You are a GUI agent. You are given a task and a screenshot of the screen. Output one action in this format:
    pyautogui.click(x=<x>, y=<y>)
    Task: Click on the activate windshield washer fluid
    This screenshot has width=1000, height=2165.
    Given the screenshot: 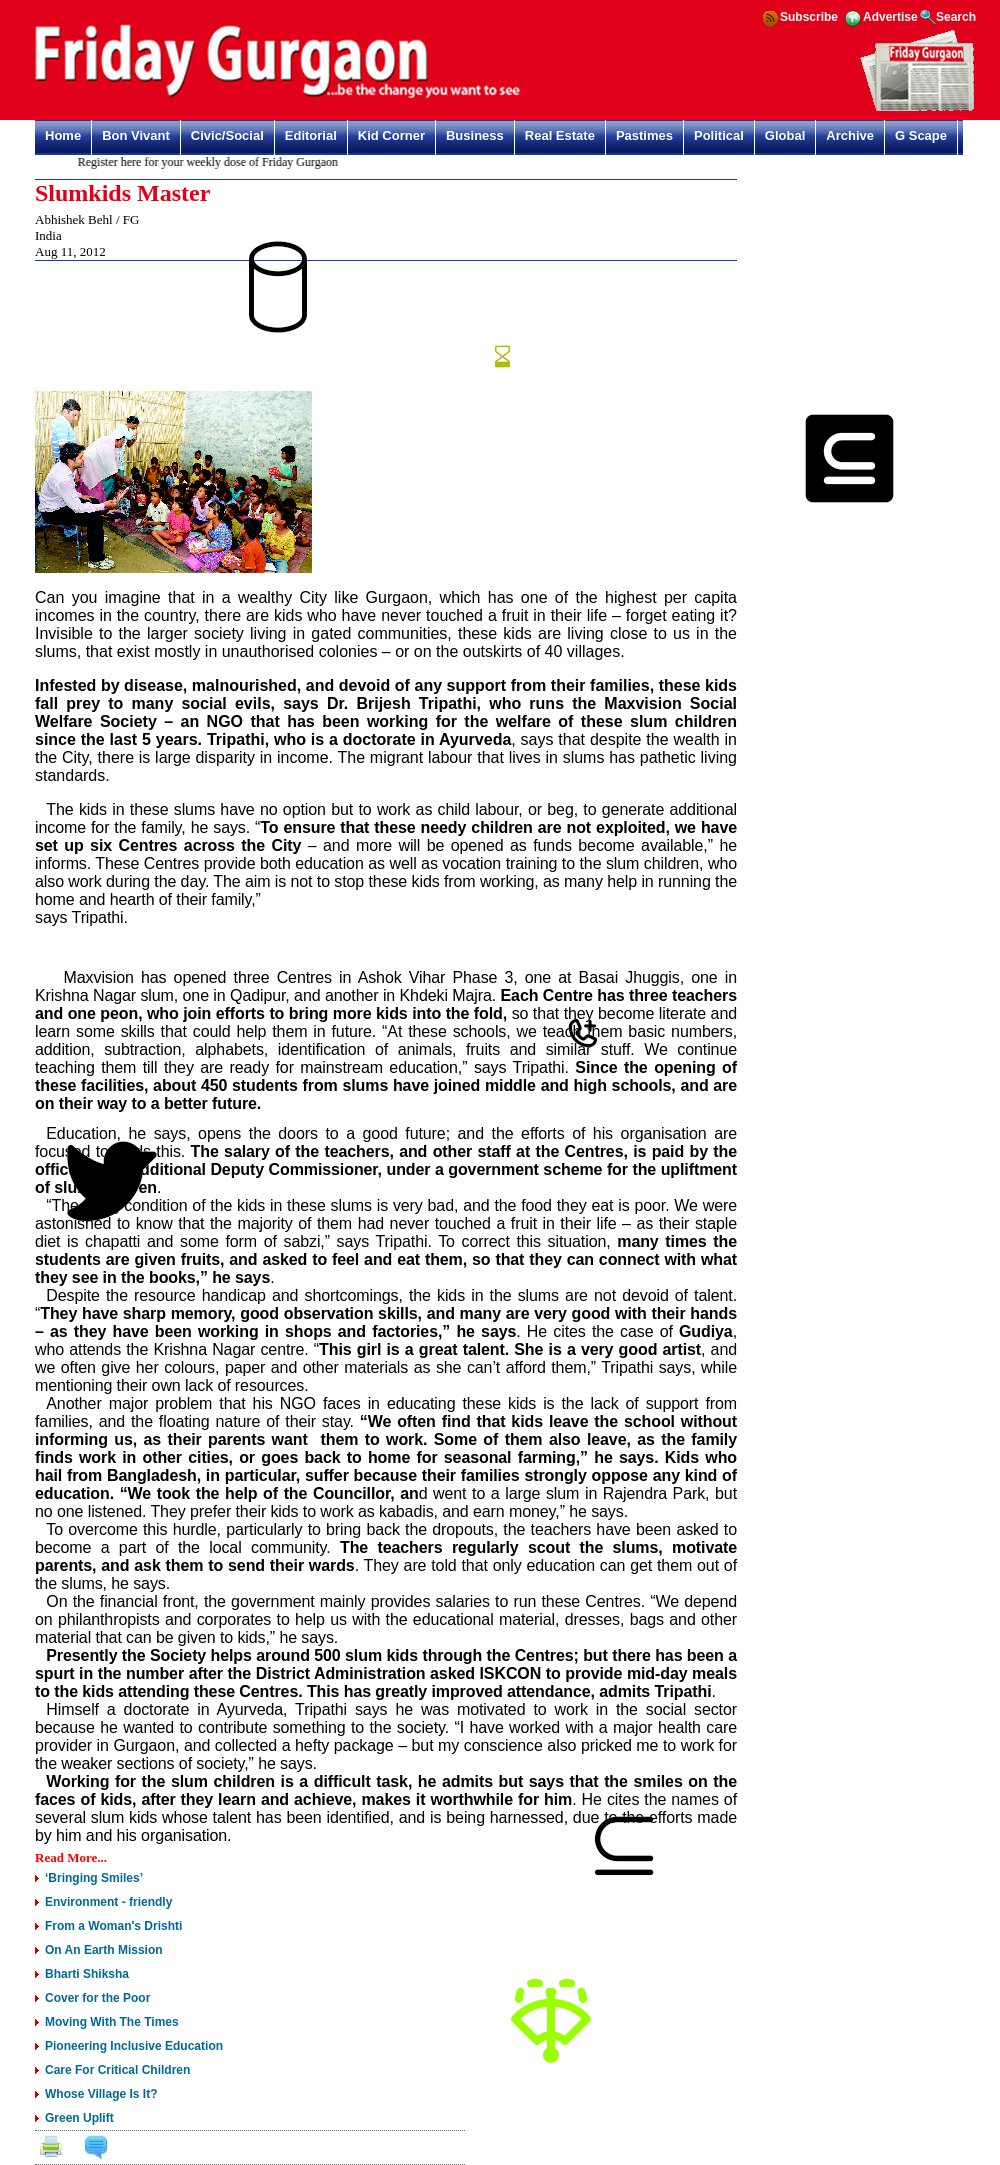 What is the action you would take?
    pyautogui.click(x=551, y=2023)
    